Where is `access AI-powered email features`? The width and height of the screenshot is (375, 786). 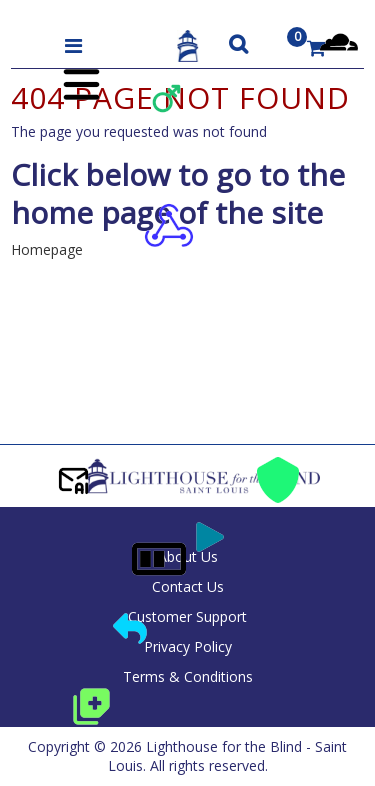
access AI-powered email features is located at coordinates (73, 479).